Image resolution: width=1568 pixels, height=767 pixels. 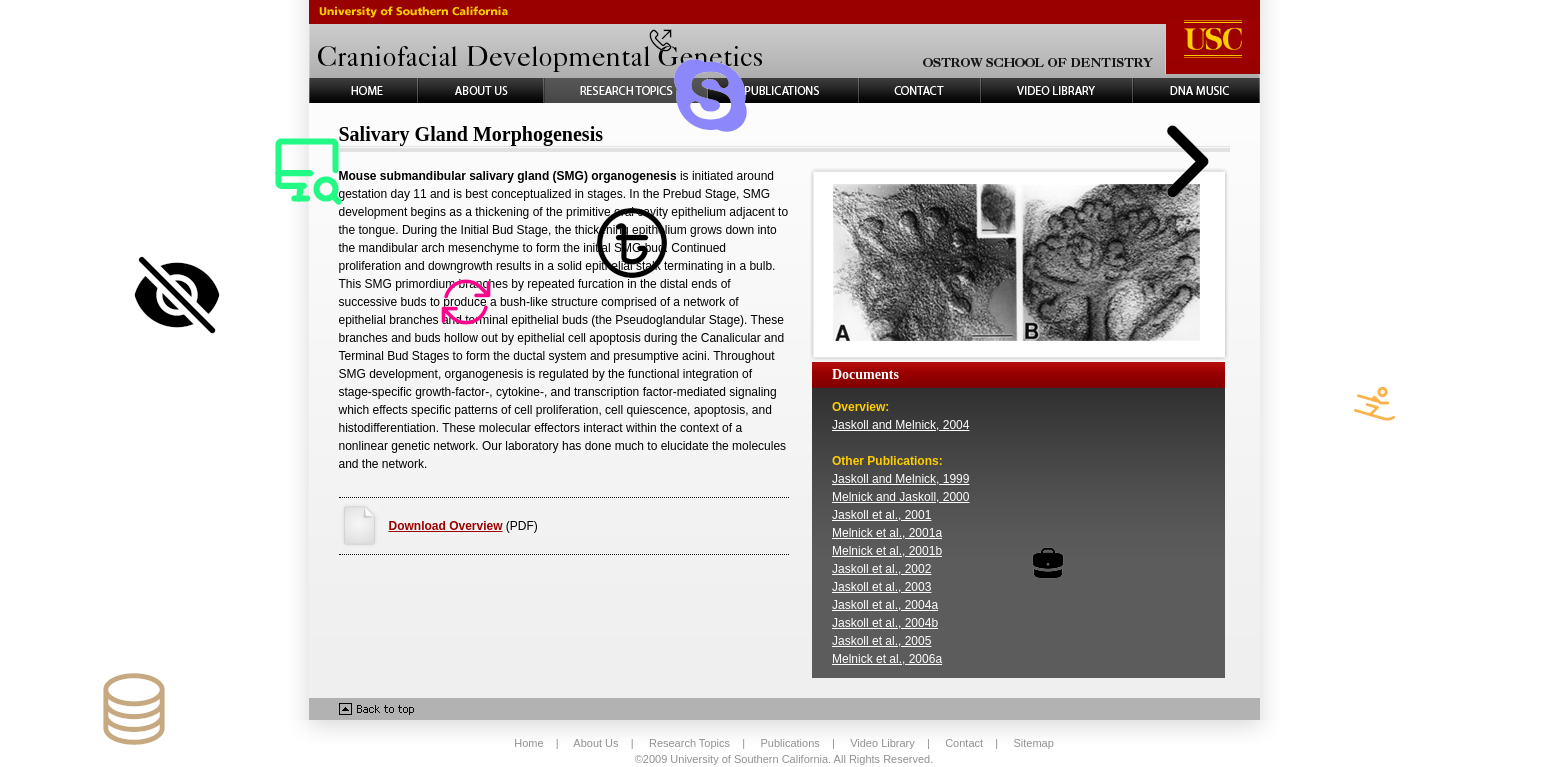 What do you see at coordinates (1048, 563) in the screenshot?
I see `access work or business documents` at bounding box center [1048, 563].